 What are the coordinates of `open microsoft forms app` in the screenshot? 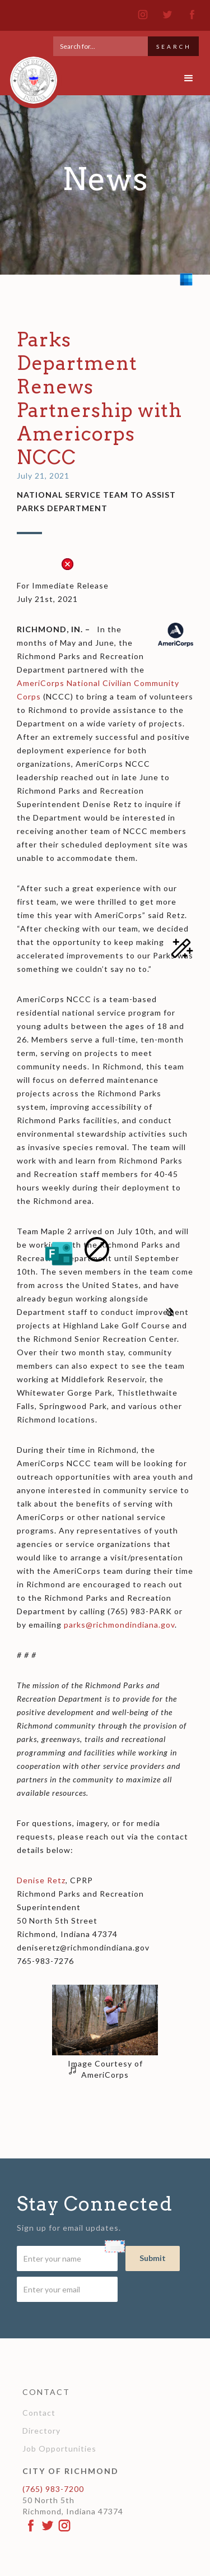 It's located at (59, 1254).